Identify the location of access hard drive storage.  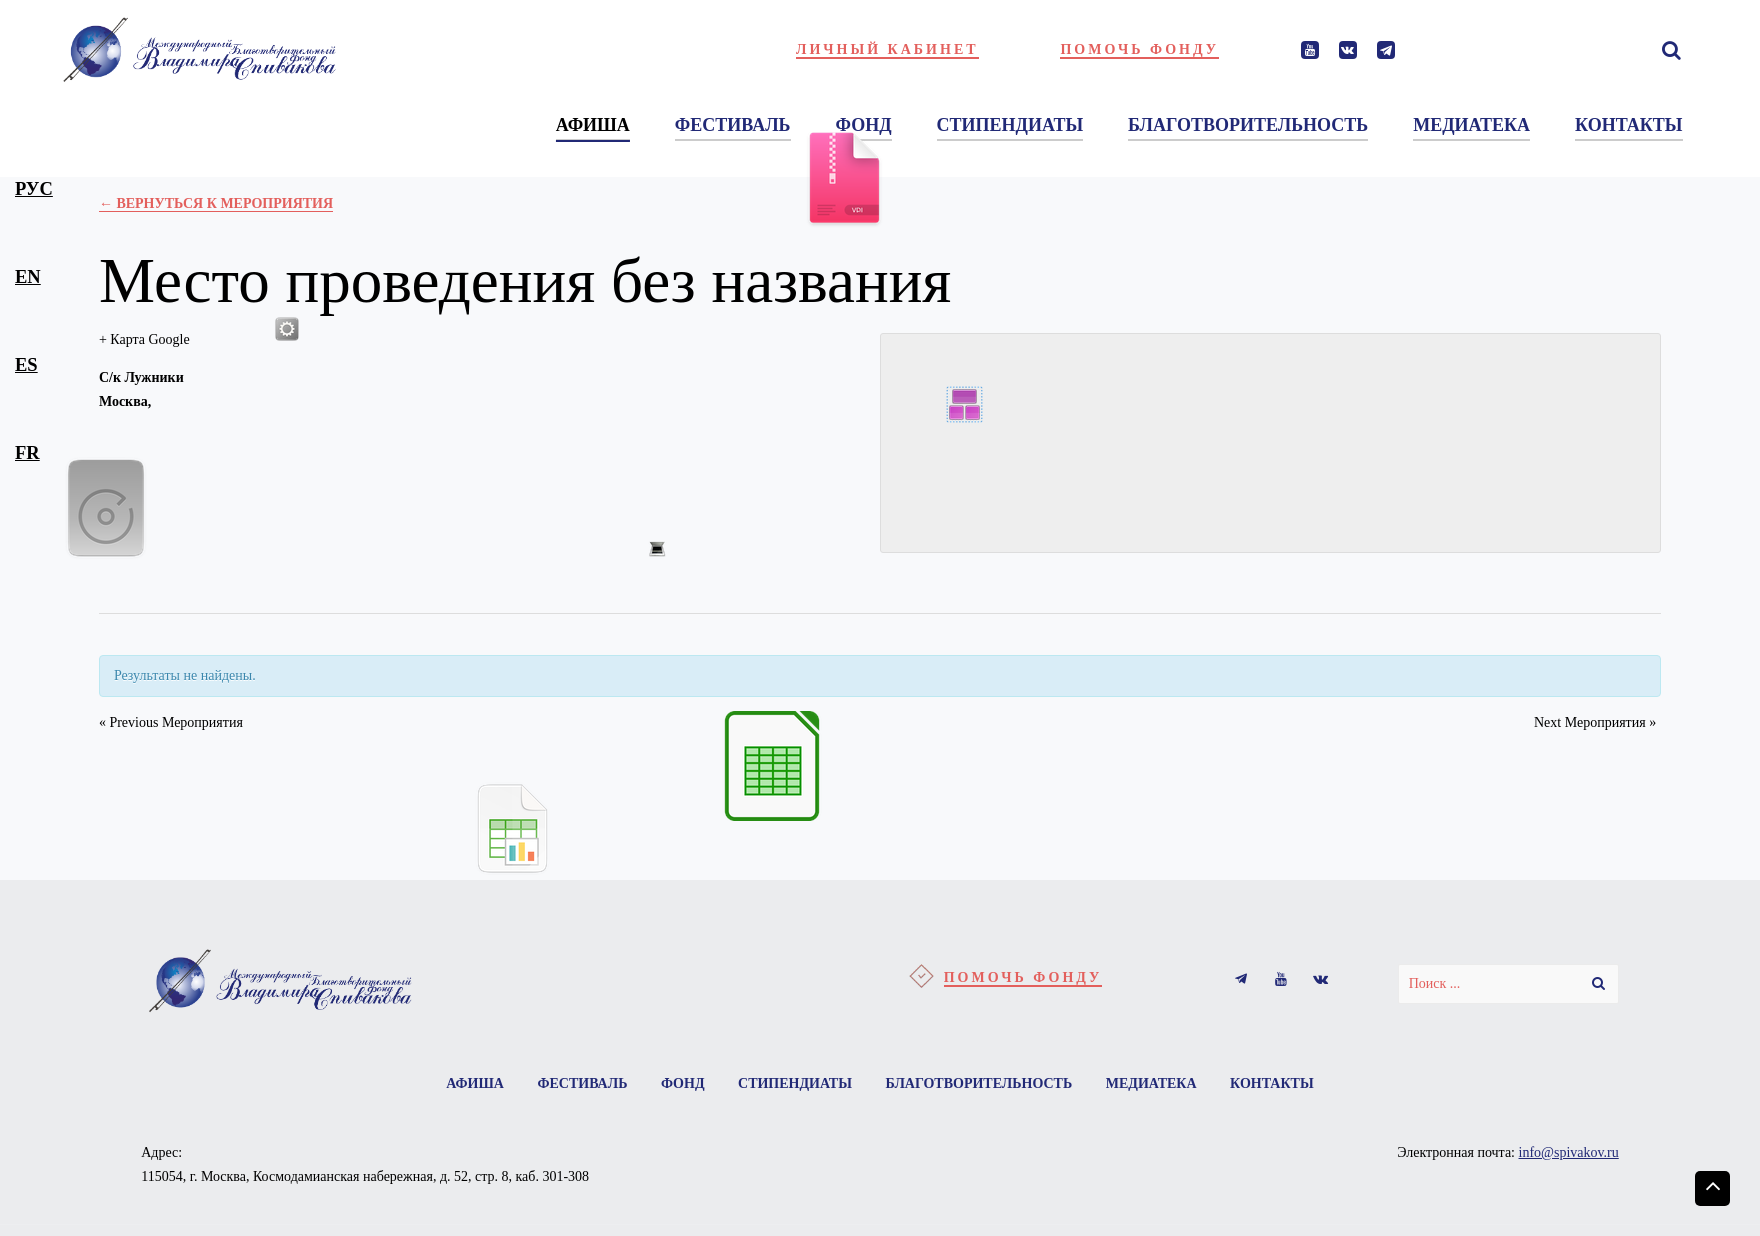
(106, 508).